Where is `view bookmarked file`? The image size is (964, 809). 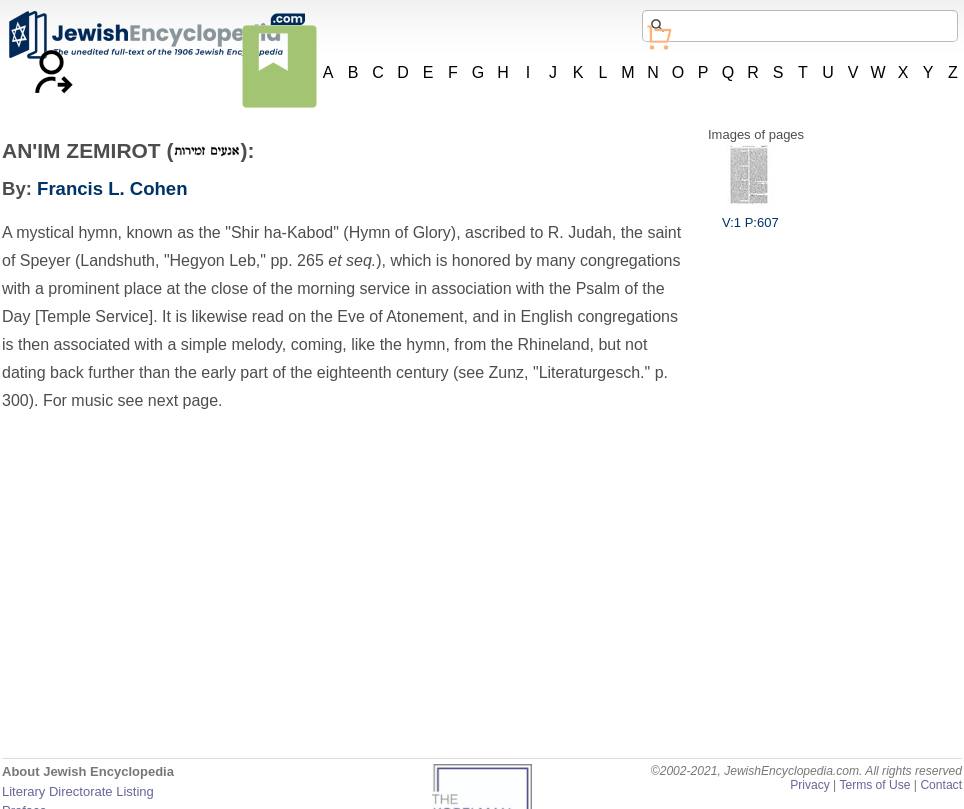 view bookmarked file is located at coordinates (279, 66).